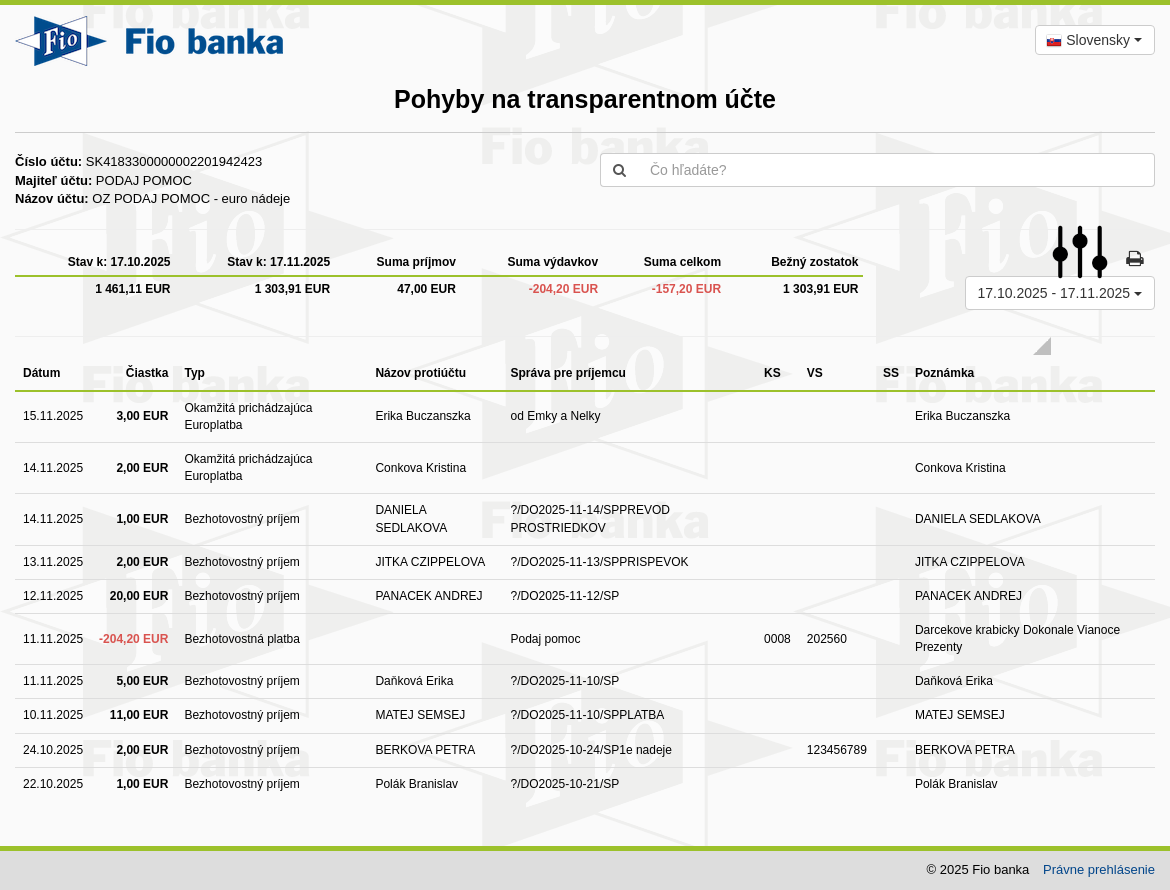 The width and height of the screenshot is (1170, 890). Describe the element at coordinates (1080, 252) in the screenshot. I see `adjust settings or preferences` at that location.